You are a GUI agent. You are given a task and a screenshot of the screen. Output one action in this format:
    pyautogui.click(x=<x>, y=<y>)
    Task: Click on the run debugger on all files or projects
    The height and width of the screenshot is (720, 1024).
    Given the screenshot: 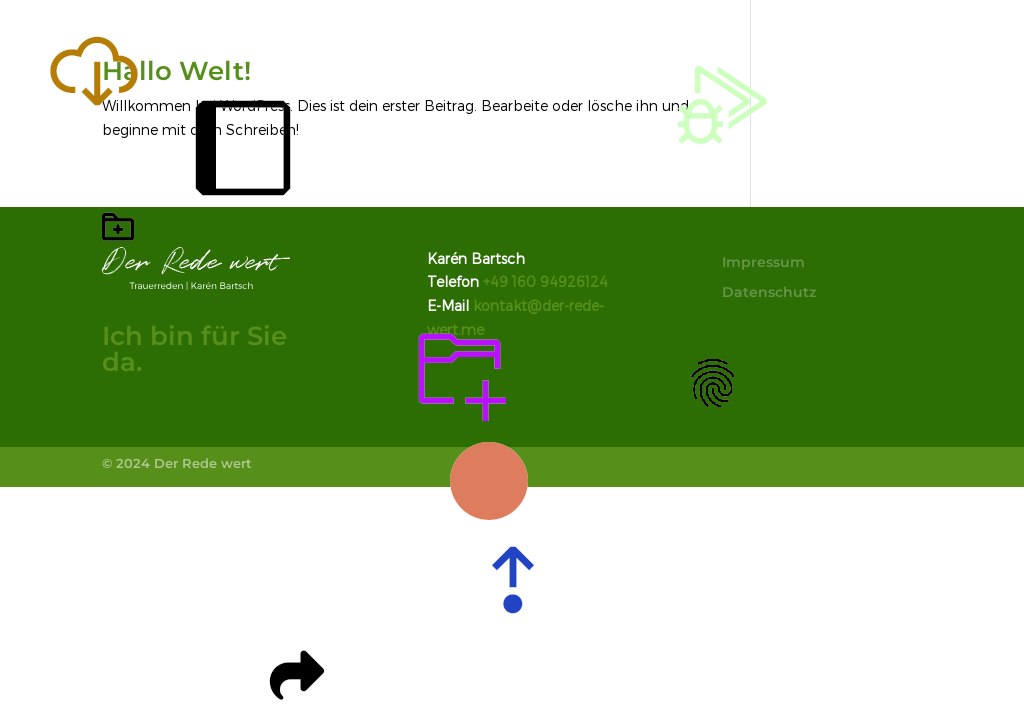 What is the action you would take?
    pyautogui.click(x=723, y=99)
    